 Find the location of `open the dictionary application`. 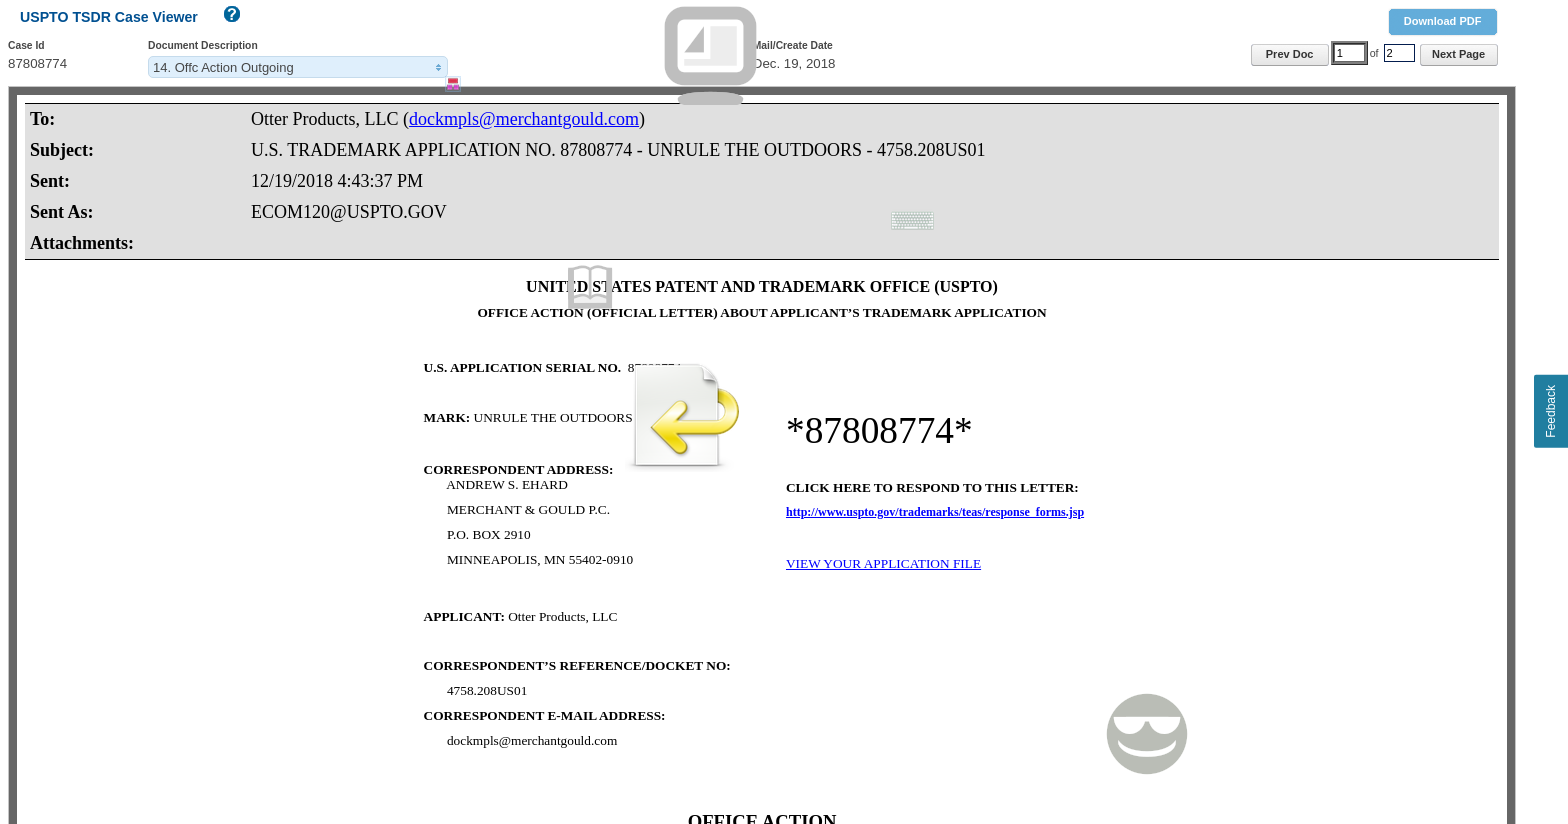

open the dictionary application is located at coordinates (591, 285).